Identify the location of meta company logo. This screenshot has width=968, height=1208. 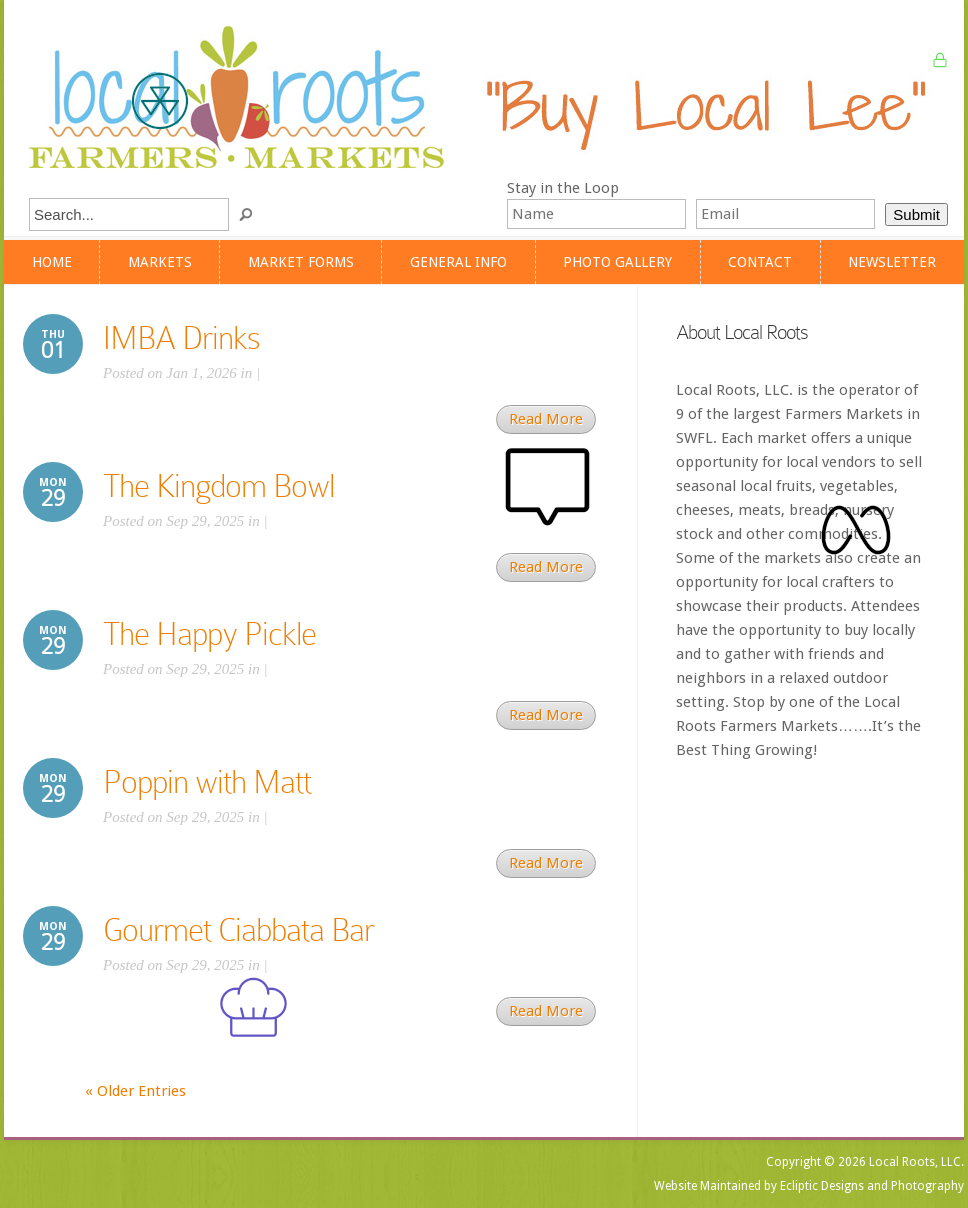
(856, 530).